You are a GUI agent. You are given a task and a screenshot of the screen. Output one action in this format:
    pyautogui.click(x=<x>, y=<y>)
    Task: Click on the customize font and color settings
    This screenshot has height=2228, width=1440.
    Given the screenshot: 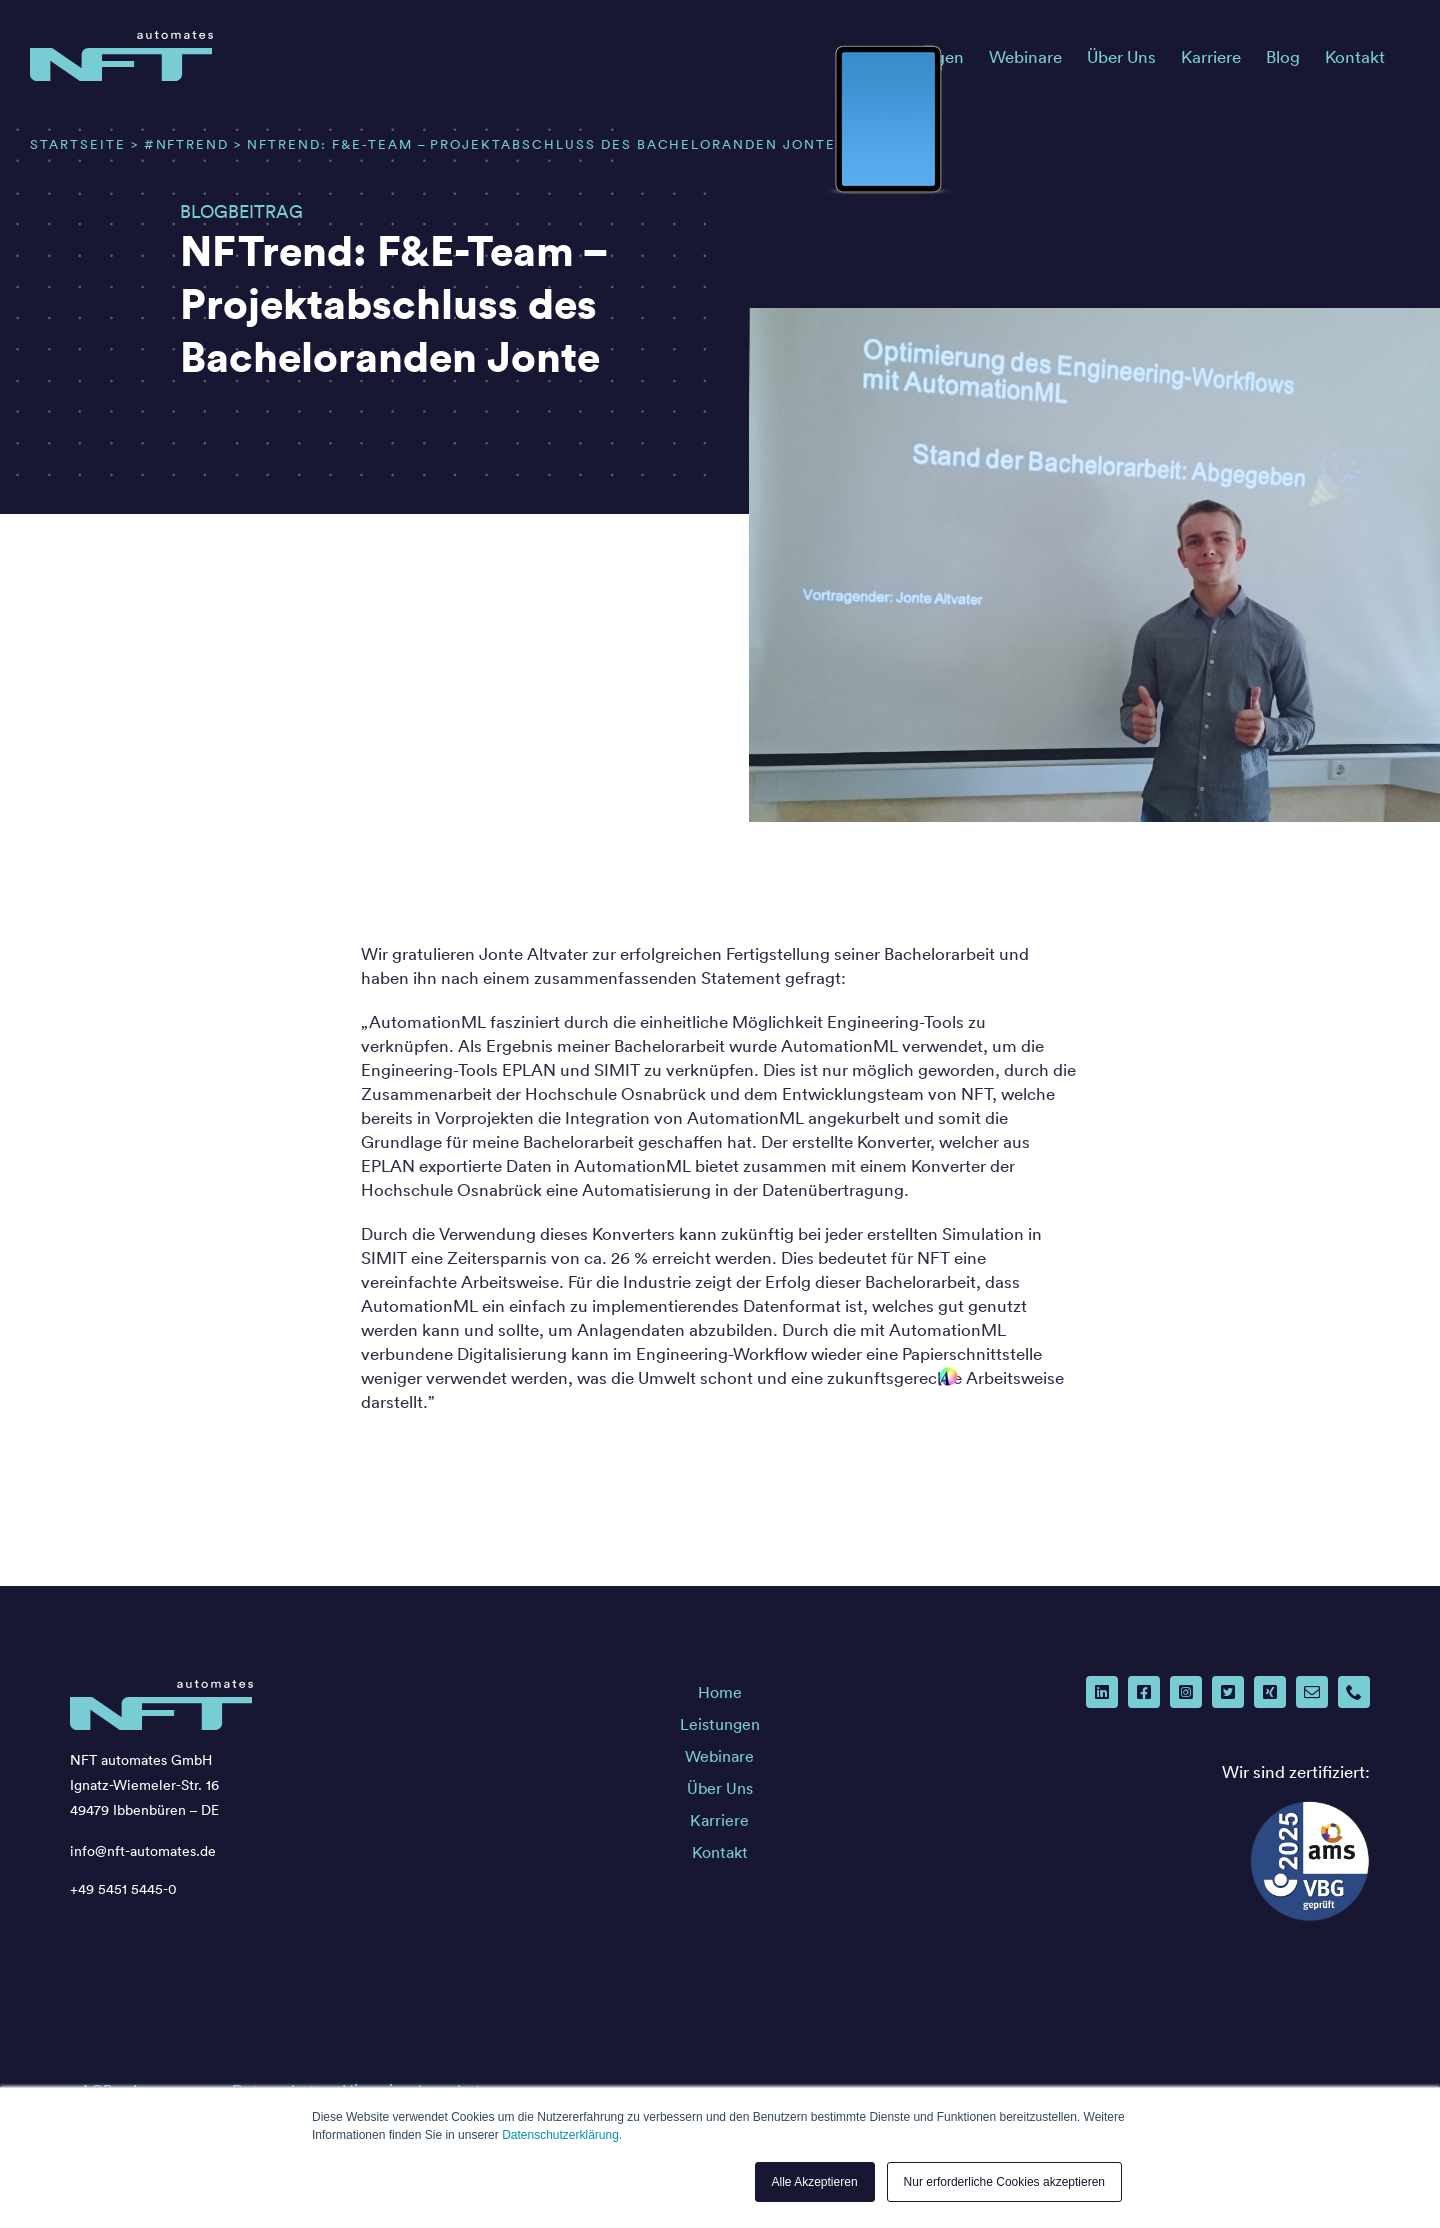 What is the action you would take?
    pyautogui.click(x=948, y=1375)
    